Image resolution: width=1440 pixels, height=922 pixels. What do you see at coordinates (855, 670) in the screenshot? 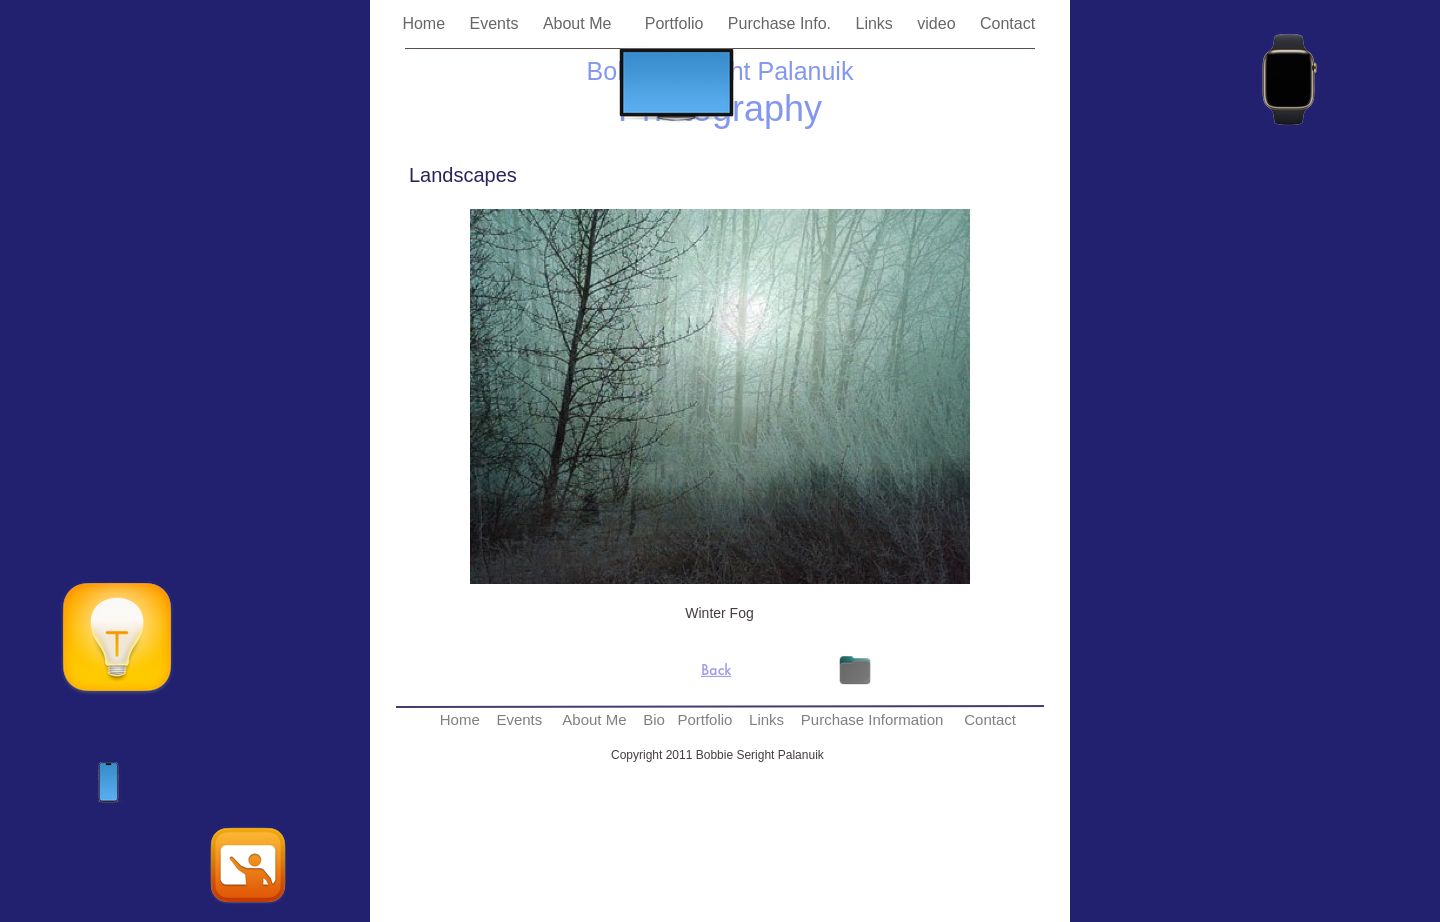
I see `open folder to view contents` at bounding box center [855, 670].